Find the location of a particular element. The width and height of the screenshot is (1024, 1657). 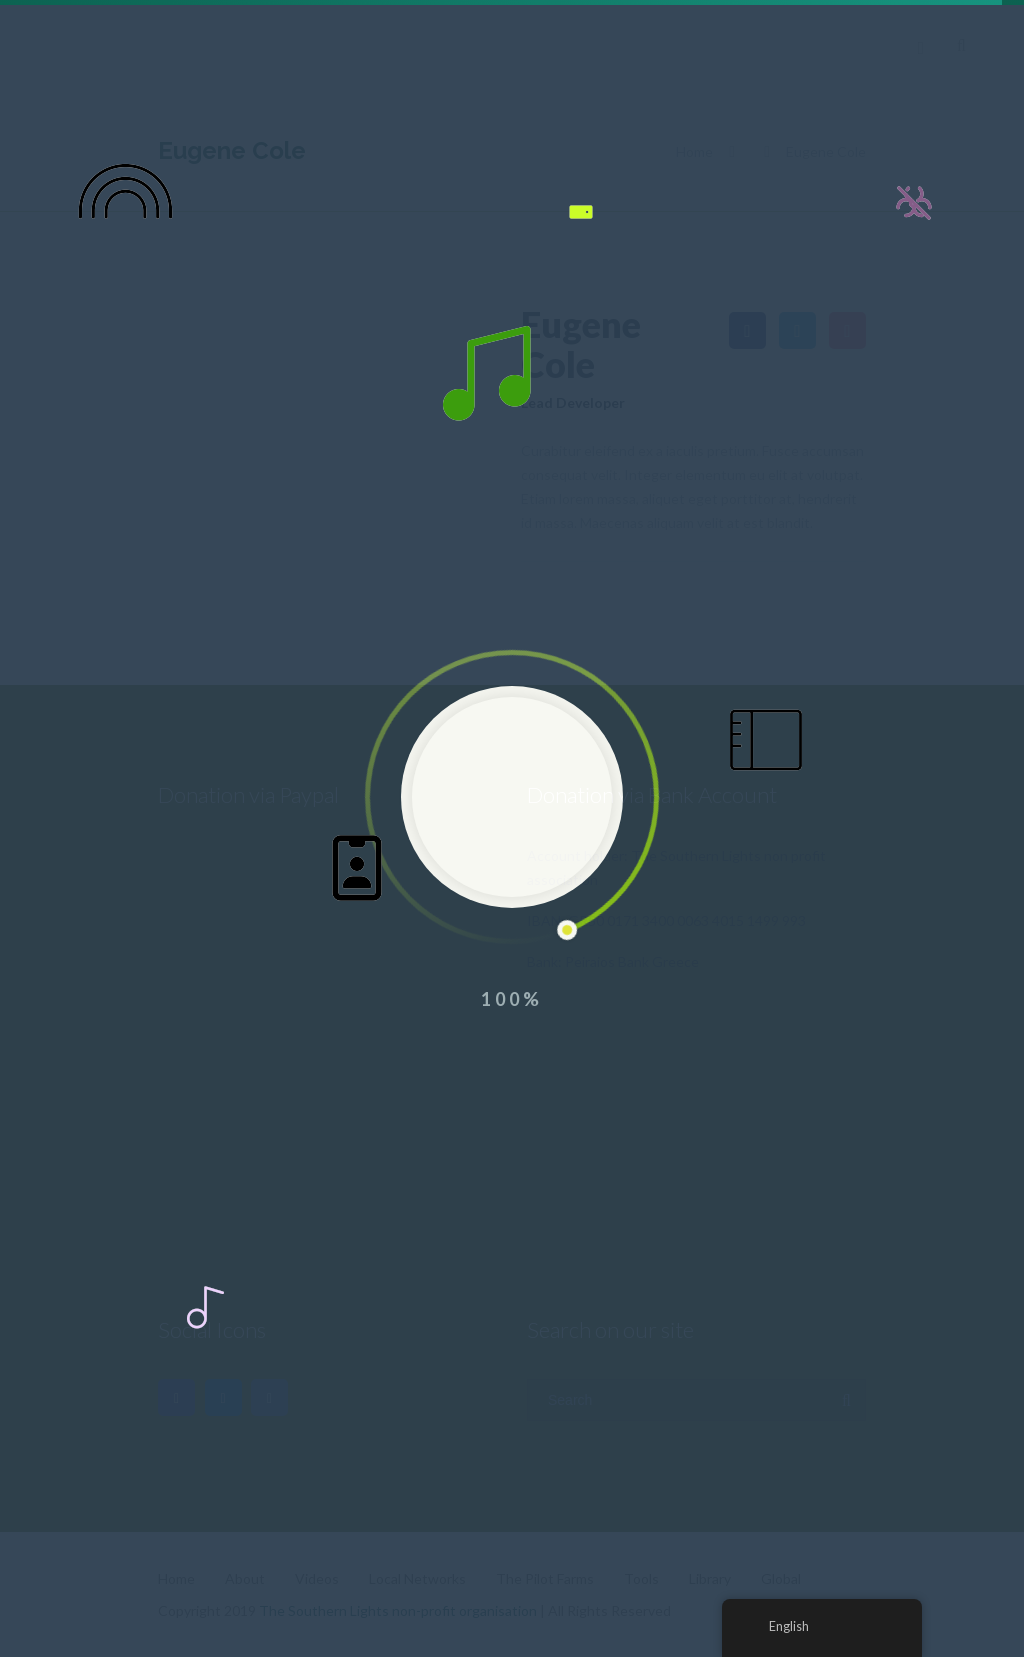

indicates biohazard warning is disabled is located at coordinates (914, 203).